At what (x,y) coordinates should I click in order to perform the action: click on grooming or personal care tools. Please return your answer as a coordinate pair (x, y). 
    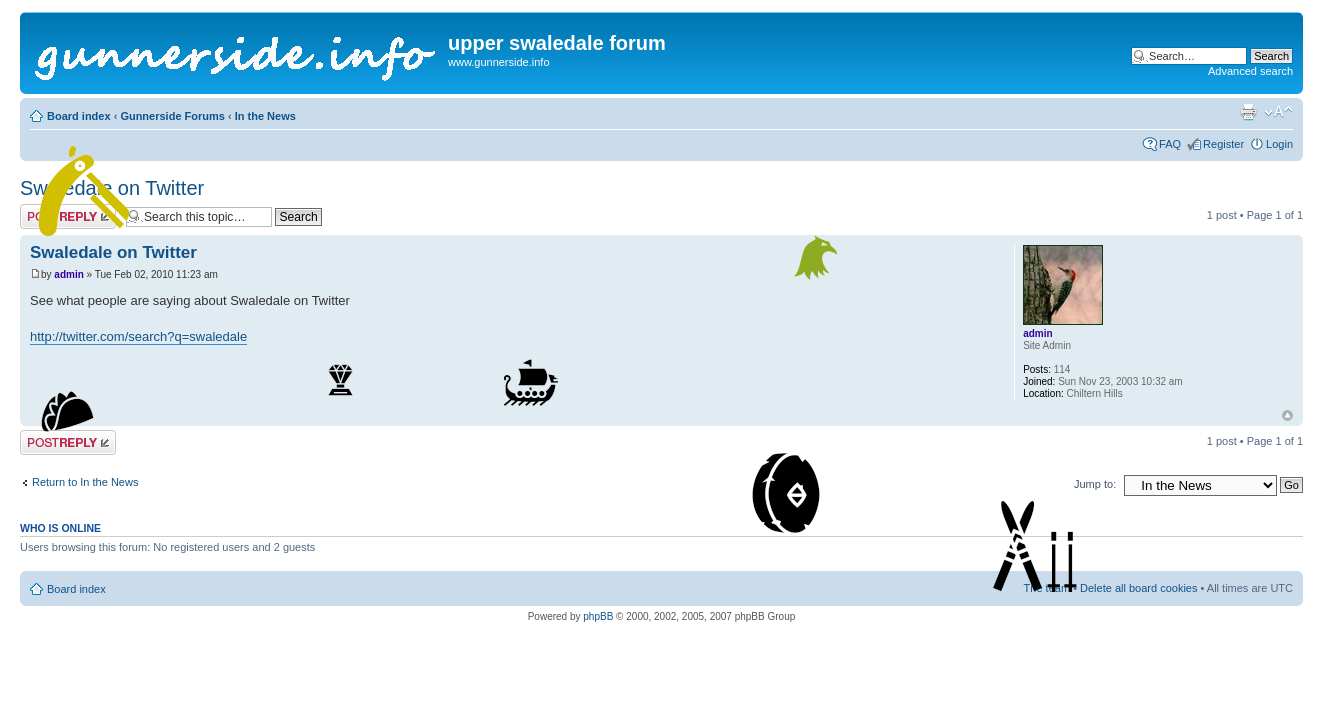
    Looking at the image, I should click on (84, 191).